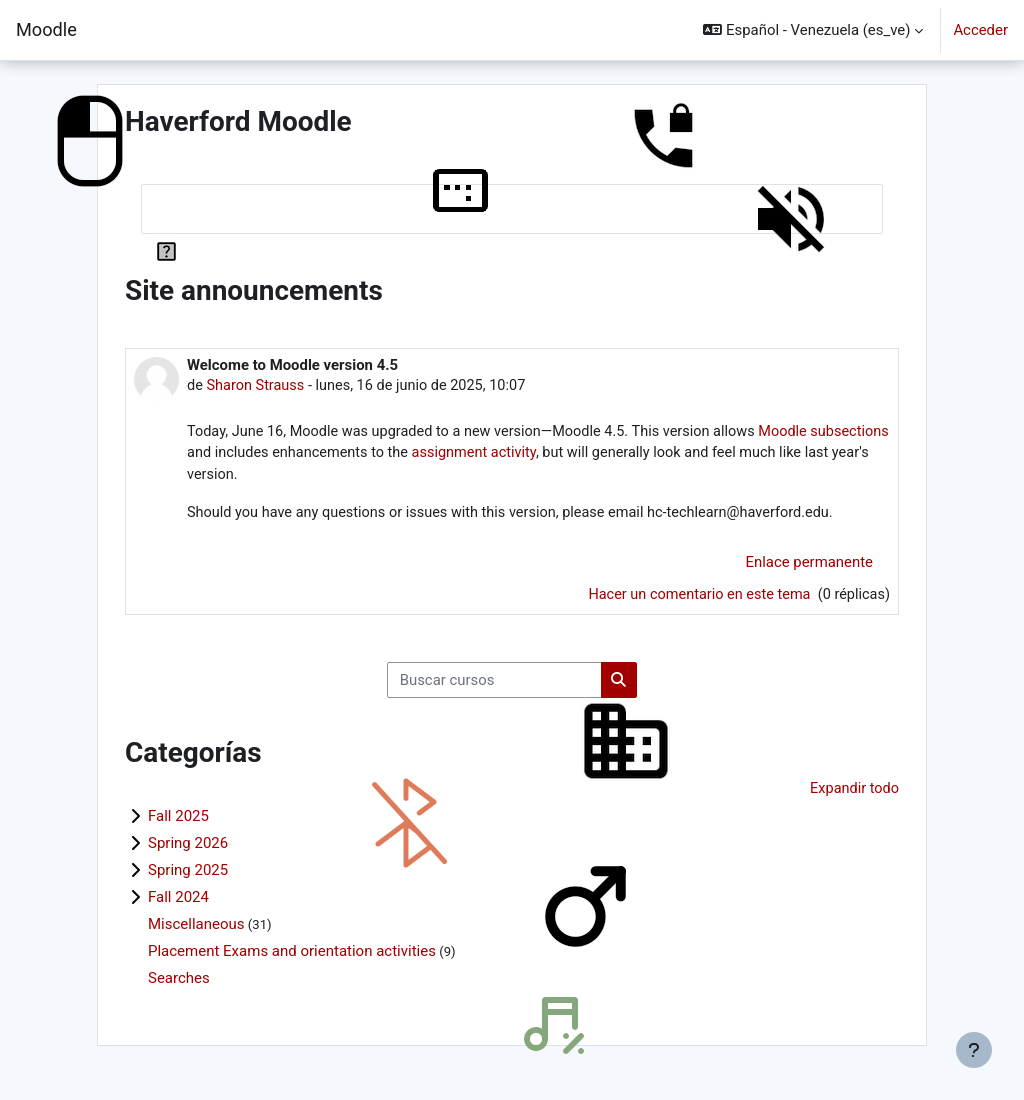 This screenshot has width=1024, height=1100. What do you see at coordinates (554, 1024) in the screenshot?
I see `view discounted music or audio content` at bounding box center [554, 1024].